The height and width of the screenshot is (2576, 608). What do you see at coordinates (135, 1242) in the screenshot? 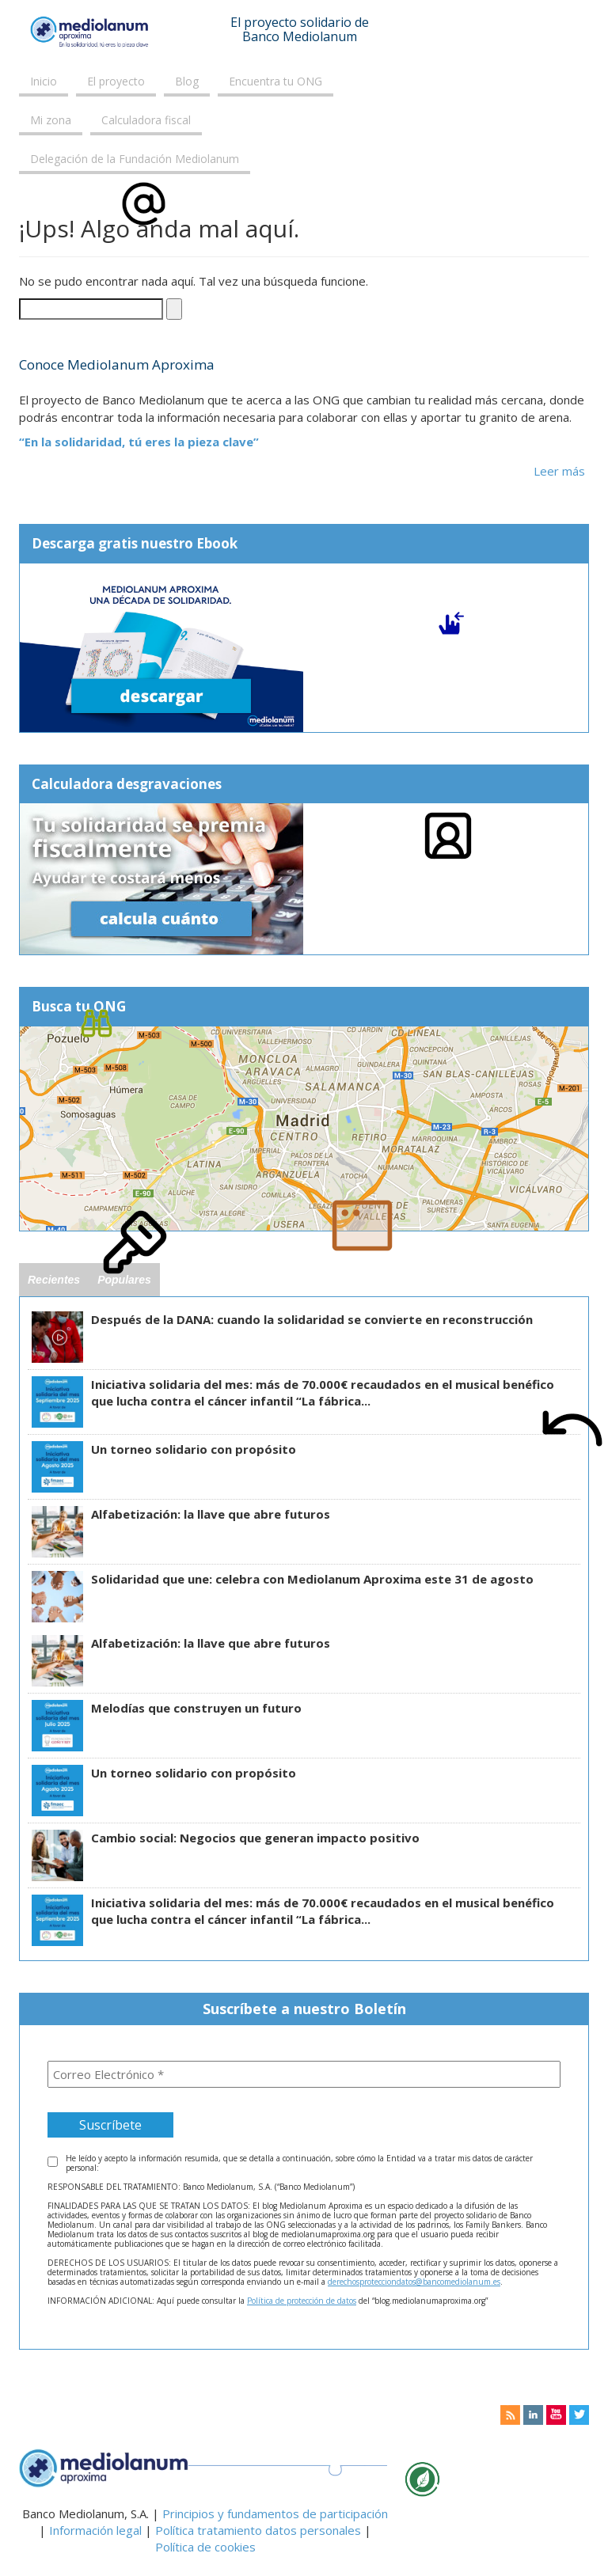
I see `access security or authentication settings` at bounding box center [135, 1242].